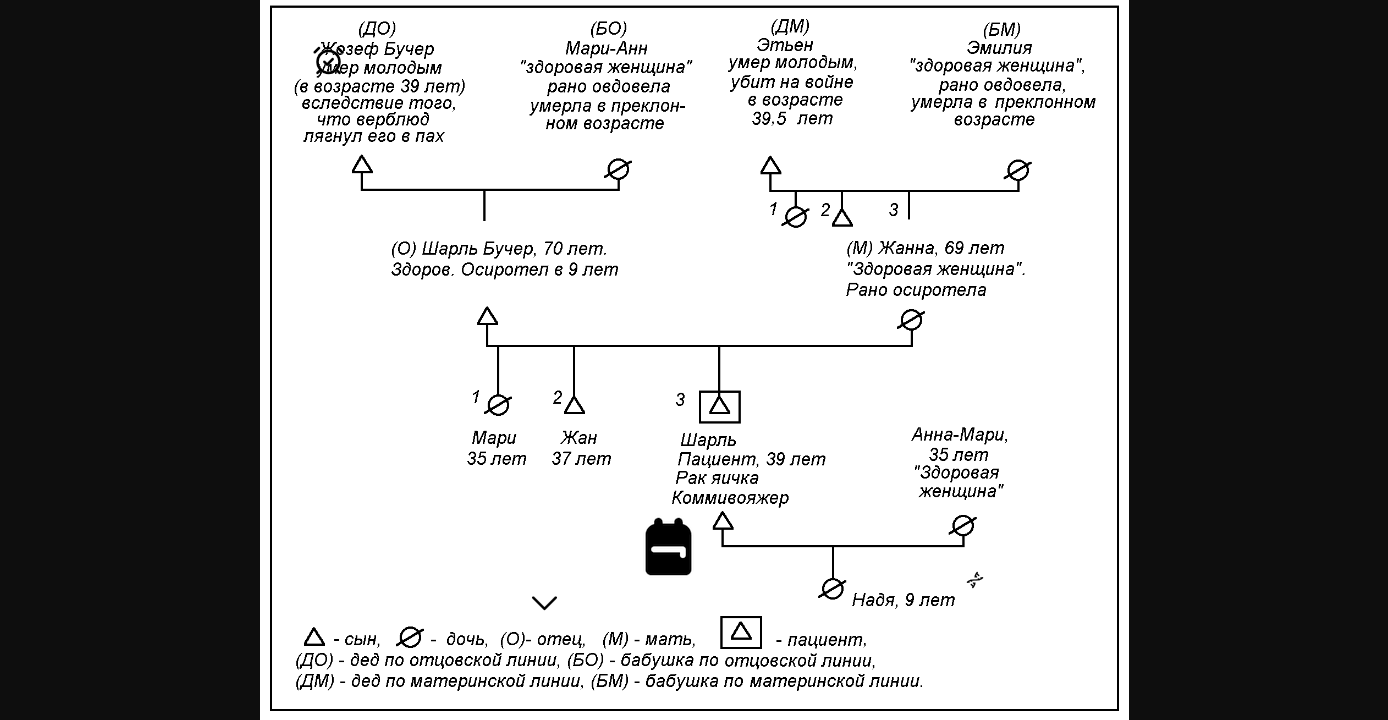 The width and height of the screenshot is (1388, 720). Describe the element at coordinates (328, 60) in the screenshot. I see `alarm set successfully` at that location.